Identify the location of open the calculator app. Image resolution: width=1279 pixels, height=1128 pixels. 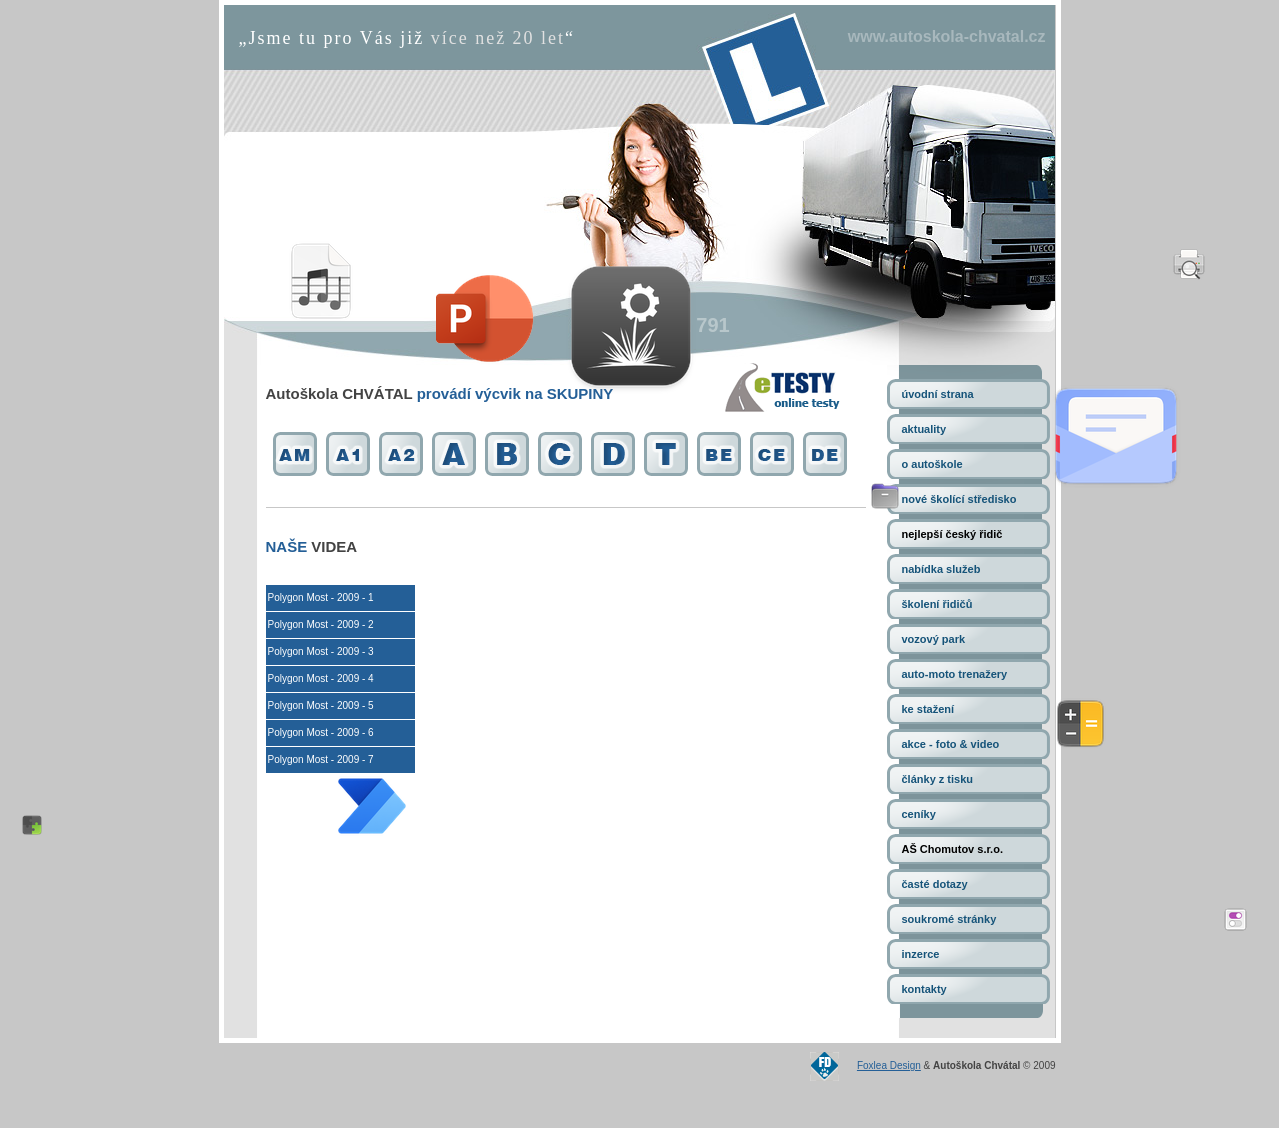
(1080, 723).